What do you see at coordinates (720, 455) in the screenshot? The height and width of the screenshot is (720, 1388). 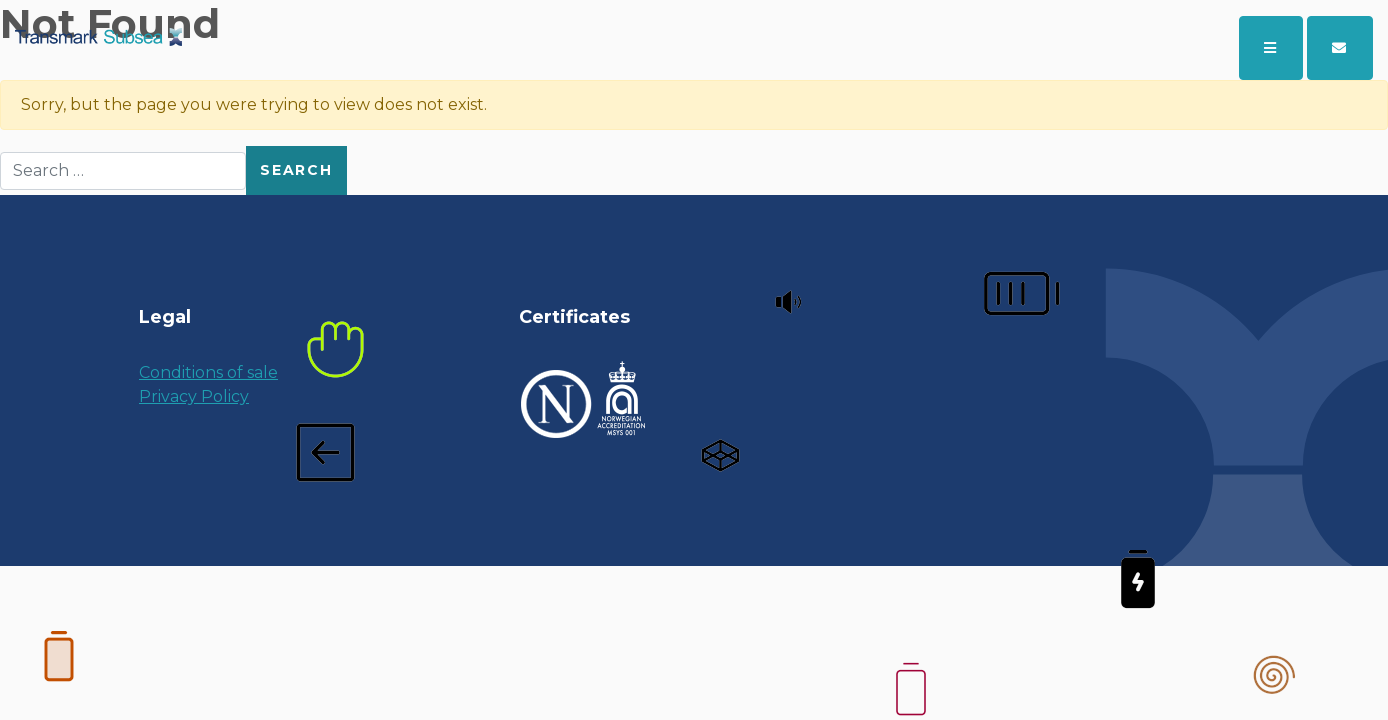 I see `open CodePen profile or projects` at bounding box center [720, 455].